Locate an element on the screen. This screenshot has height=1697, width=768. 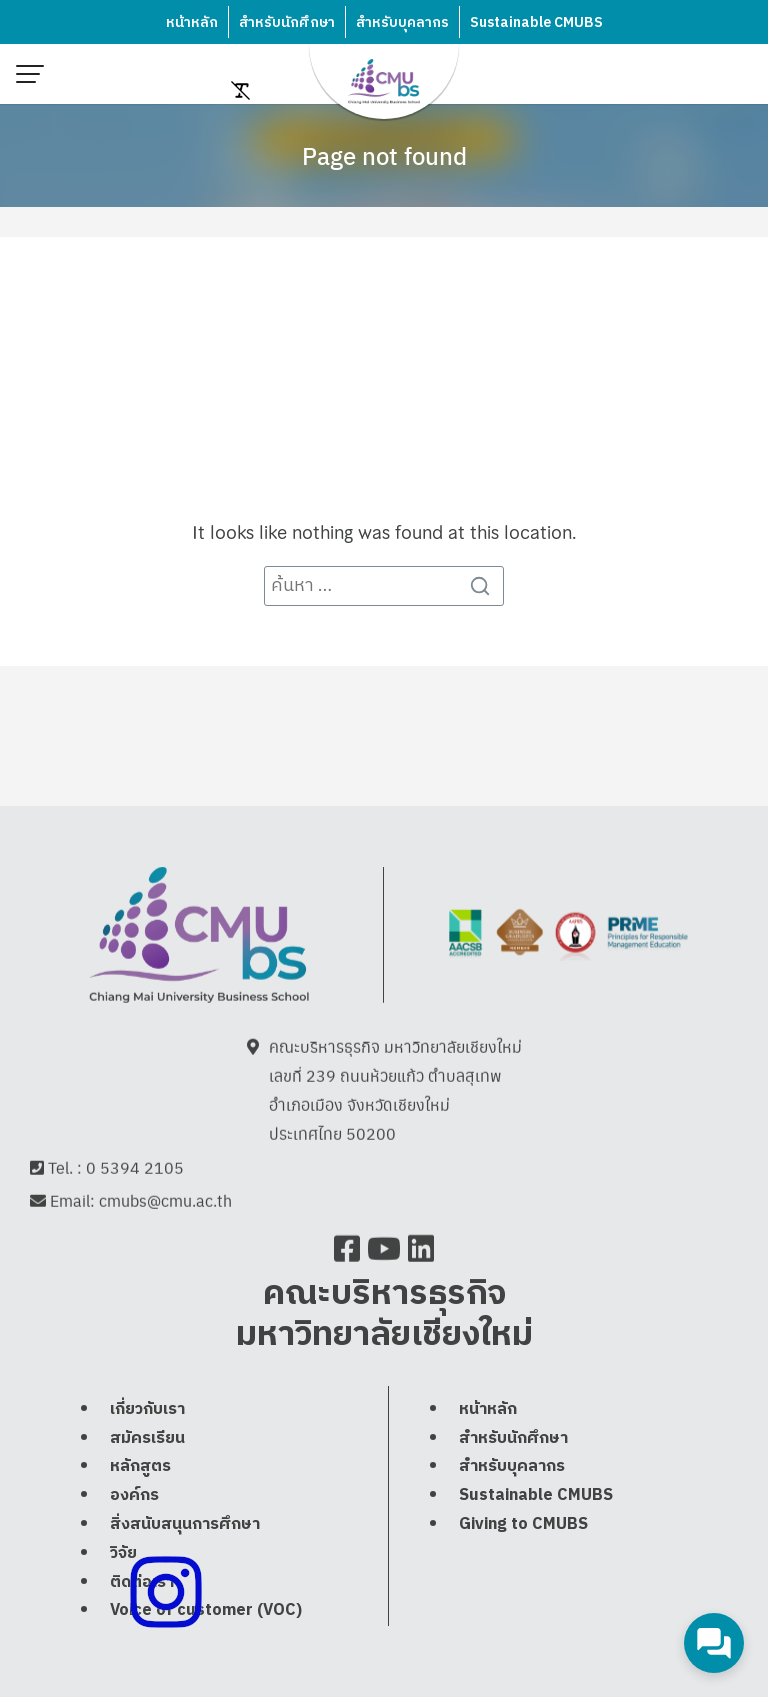
clear text formatting is located at coordinates (240, 90).